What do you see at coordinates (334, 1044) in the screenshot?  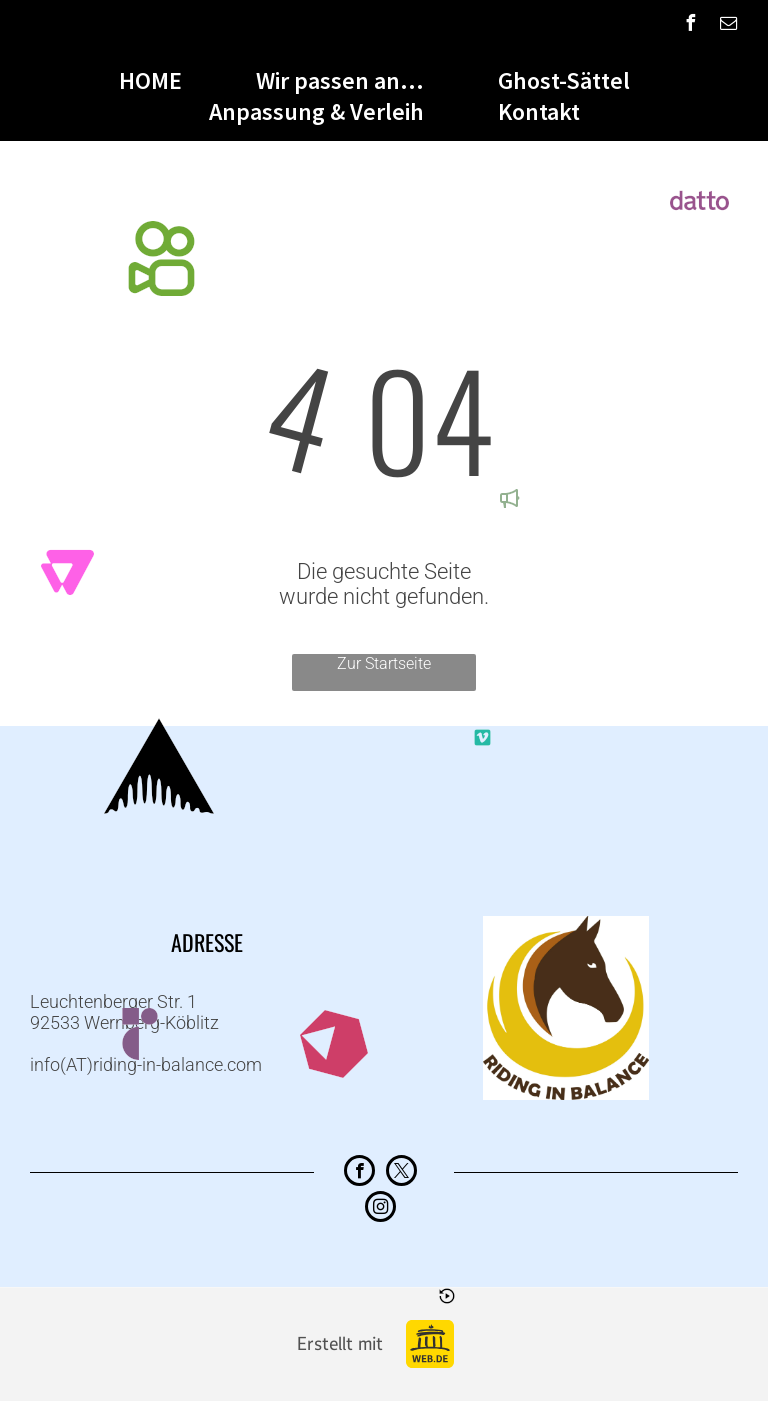 I see `crystal programming language logo` at bounding box center [334, 1044].